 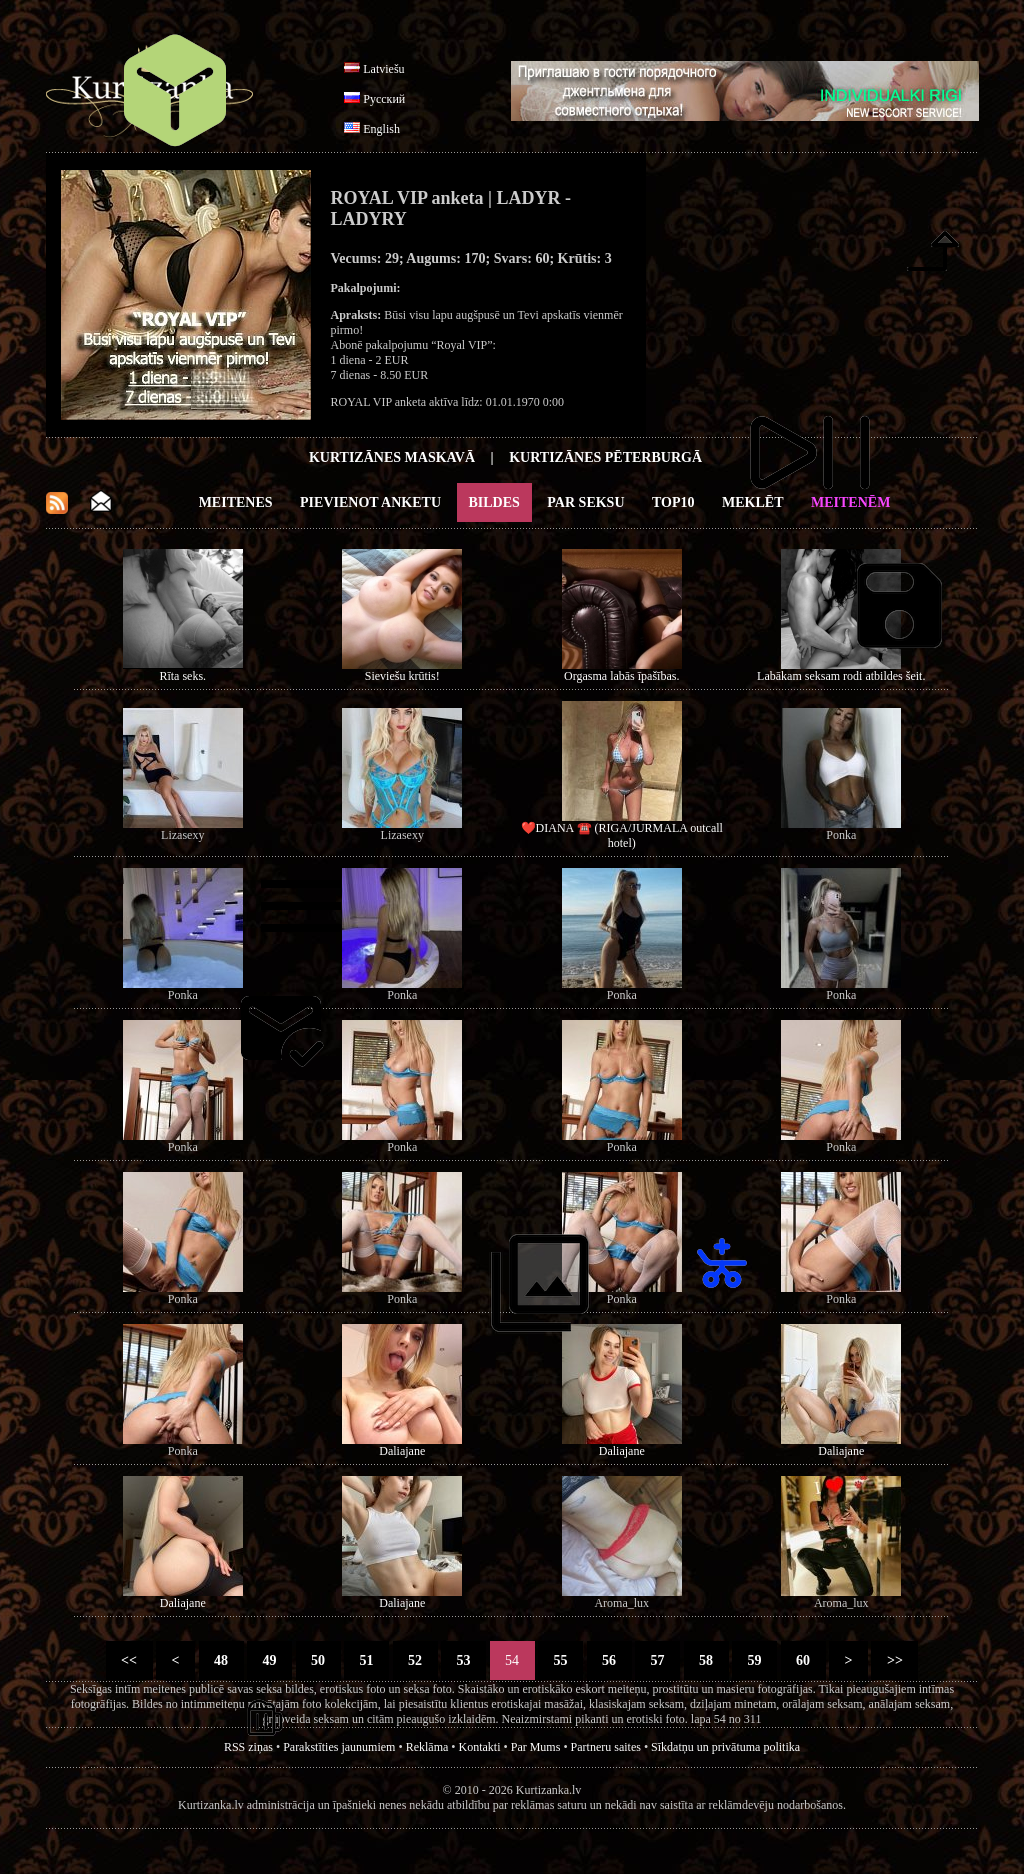 I want to click on access emergency medical bed availability, so click(x=722, y=1263).